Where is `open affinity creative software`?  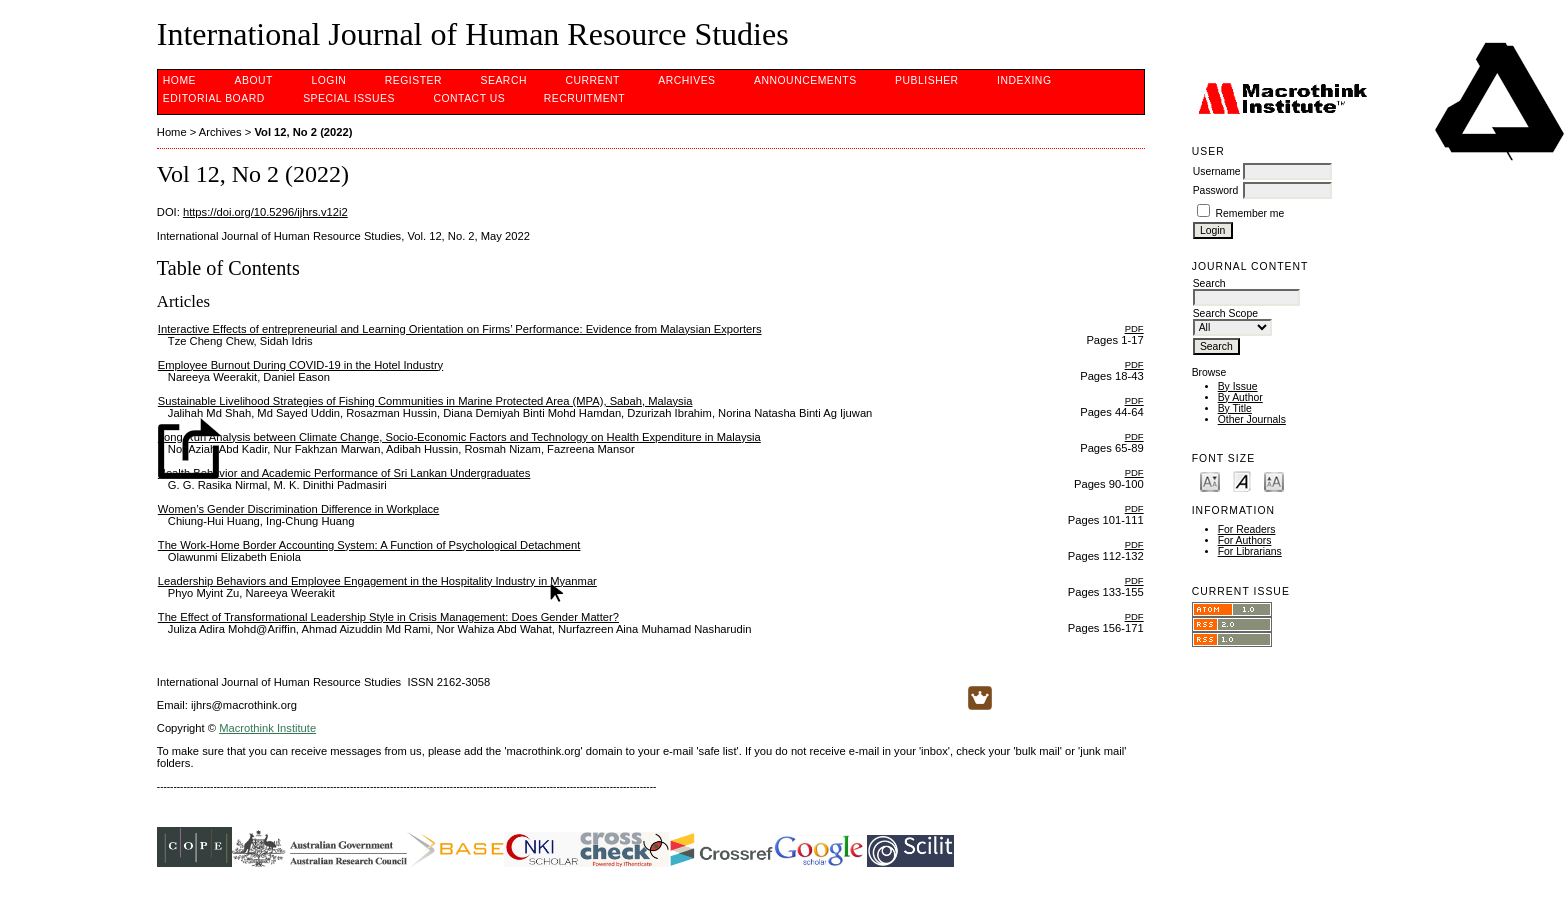 open affinity creative software is located at coordinates (1499, 101).